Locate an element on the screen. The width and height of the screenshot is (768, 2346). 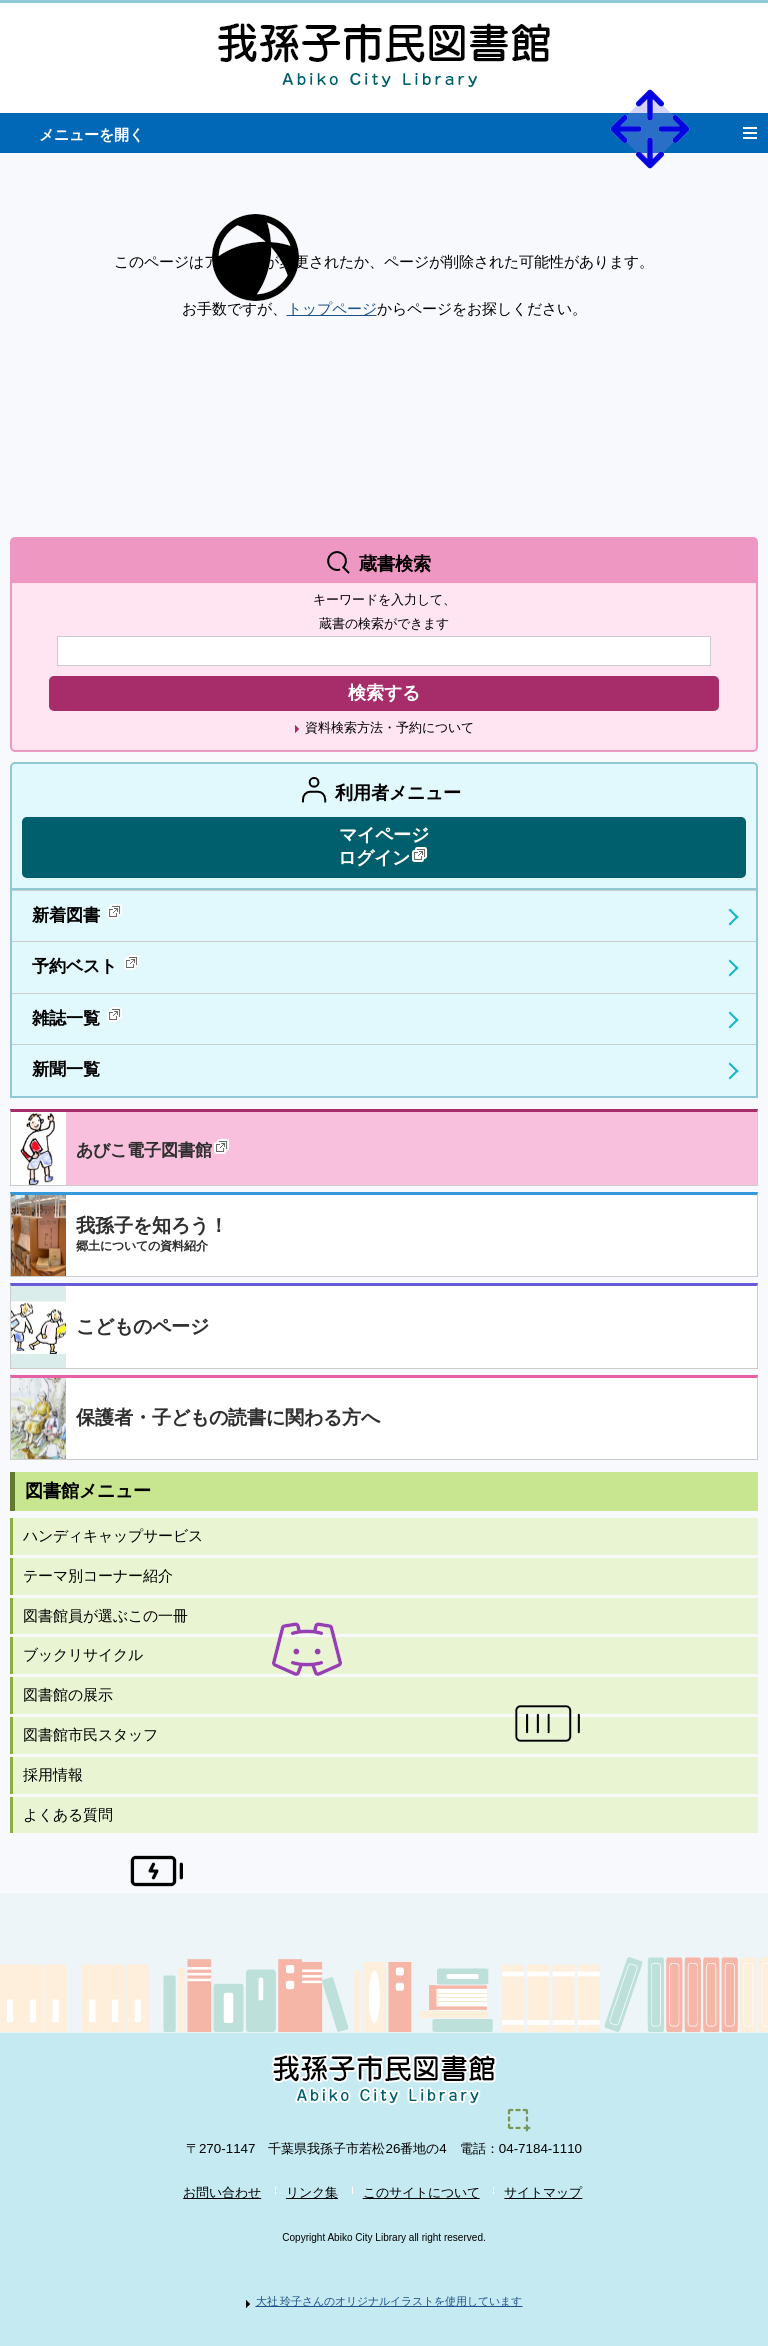
open Discord is located at coordinates (307, 1648).